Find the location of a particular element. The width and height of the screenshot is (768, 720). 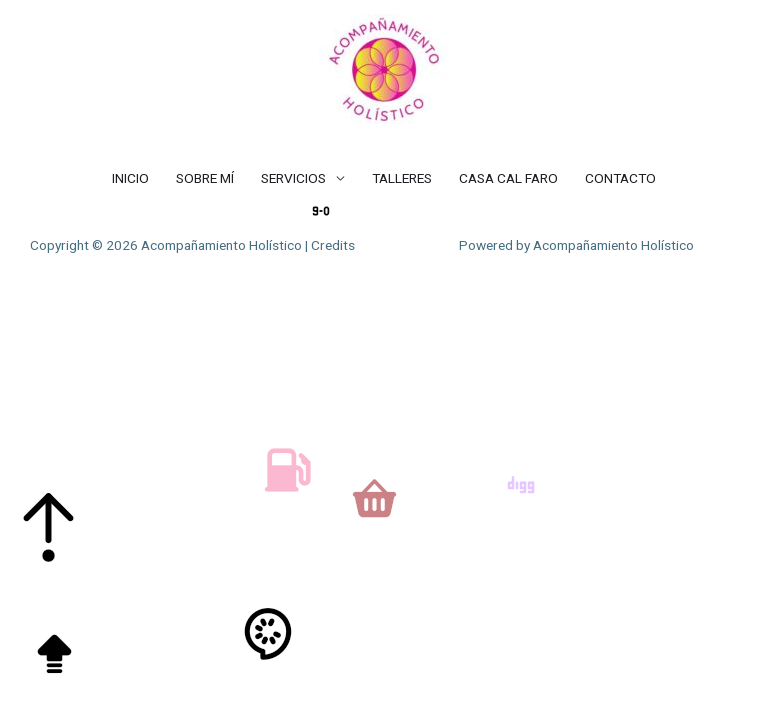

sort items in descending numerical order is located at coordinates (321, 211).